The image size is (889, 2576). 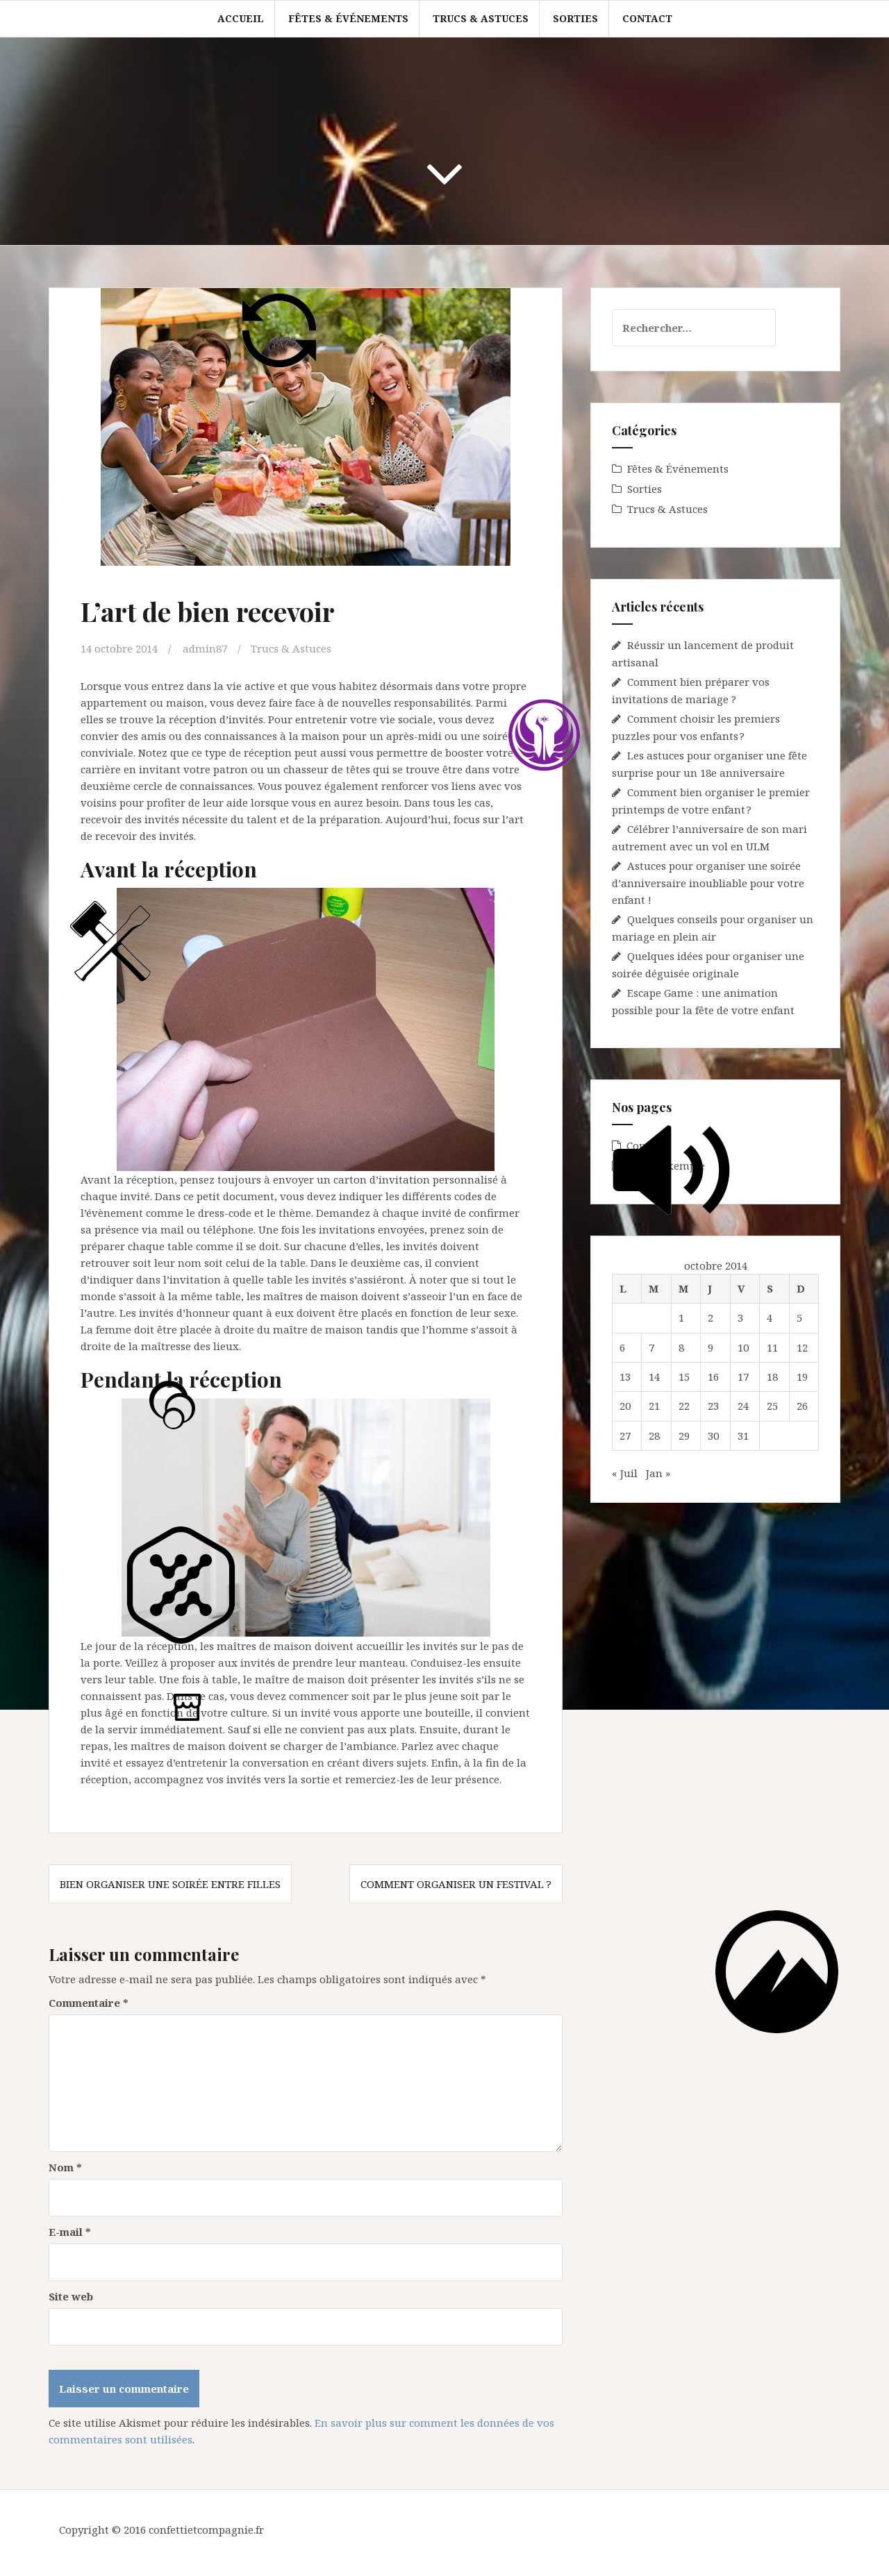 What do you see at coordinates (187, 1707) in the screenshot?
I see `browse or open the store` at bounding box center [187, 1707].